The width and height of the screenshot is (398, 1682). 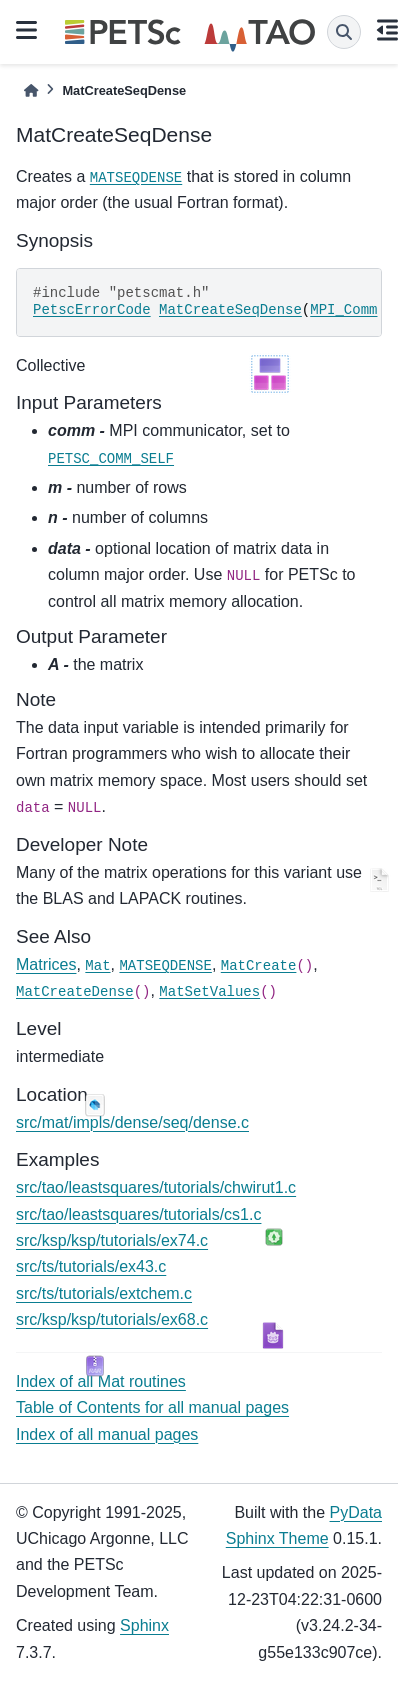 I want to click on access operating system updates, so click(x=274, y=1237).